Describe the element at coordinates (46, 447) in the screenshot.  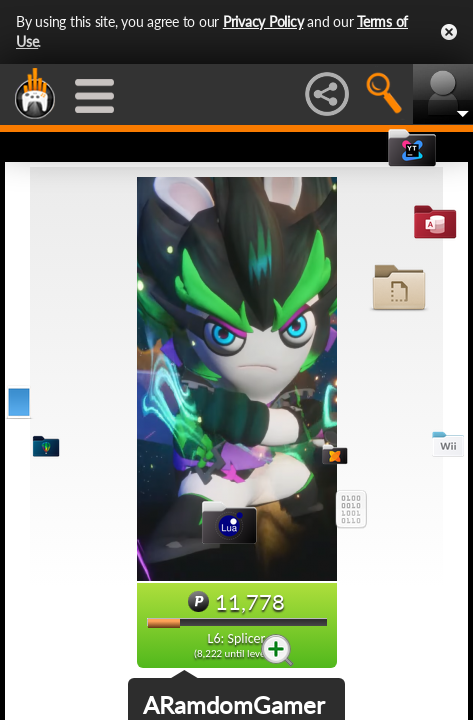
I see `open CorelDRAW project files folder` at that location.